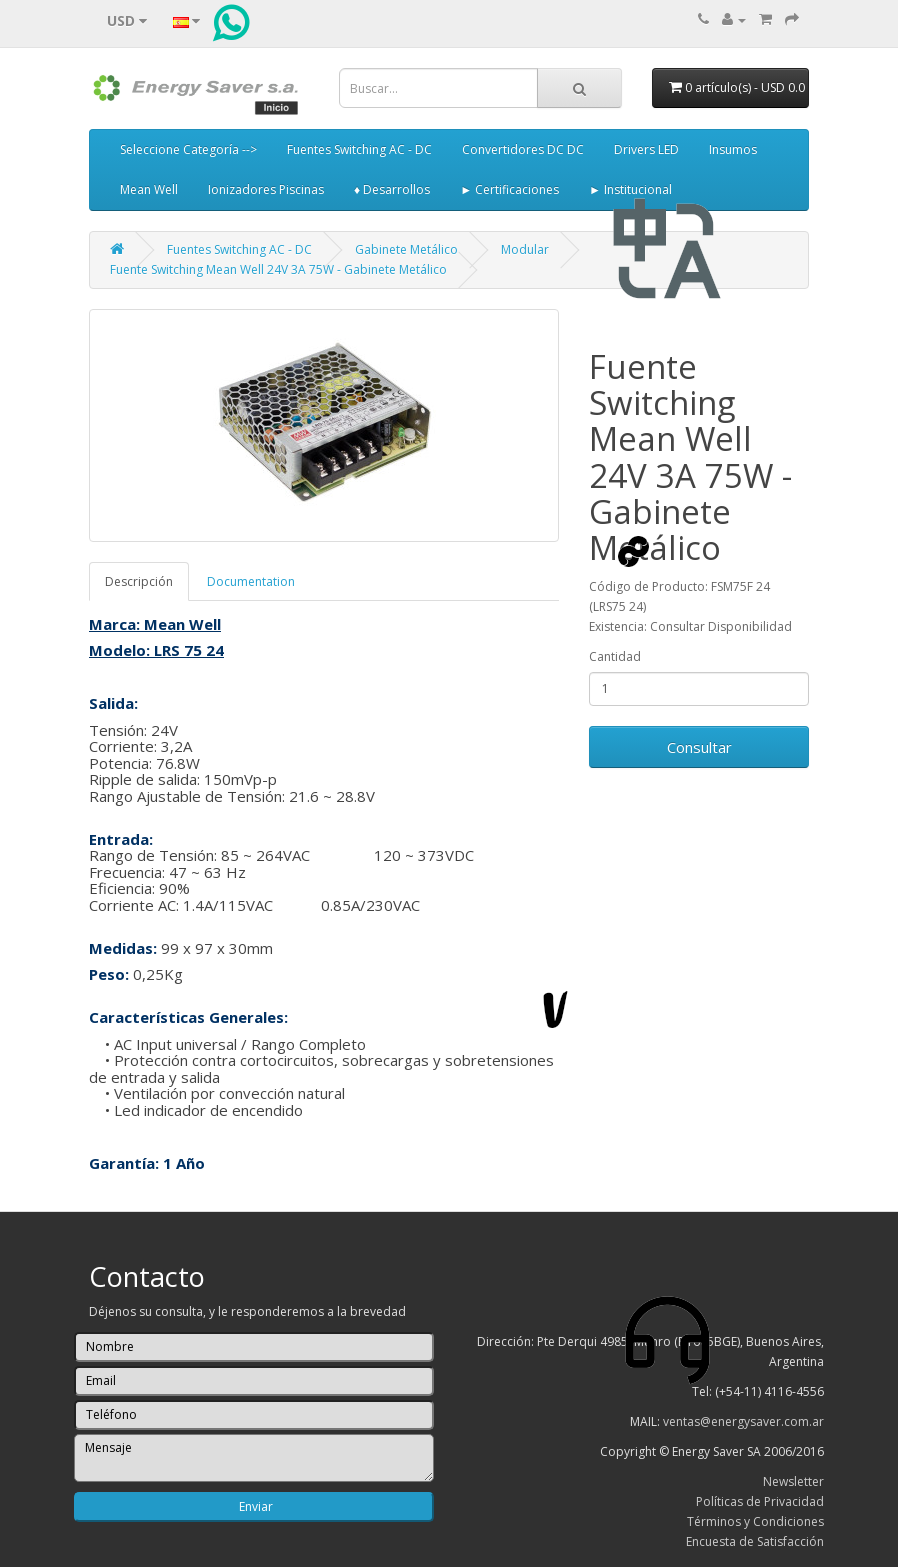  Describe the element at coordinates (555, 1009) in the screenshot. I see `open the Vinted app` at that location.